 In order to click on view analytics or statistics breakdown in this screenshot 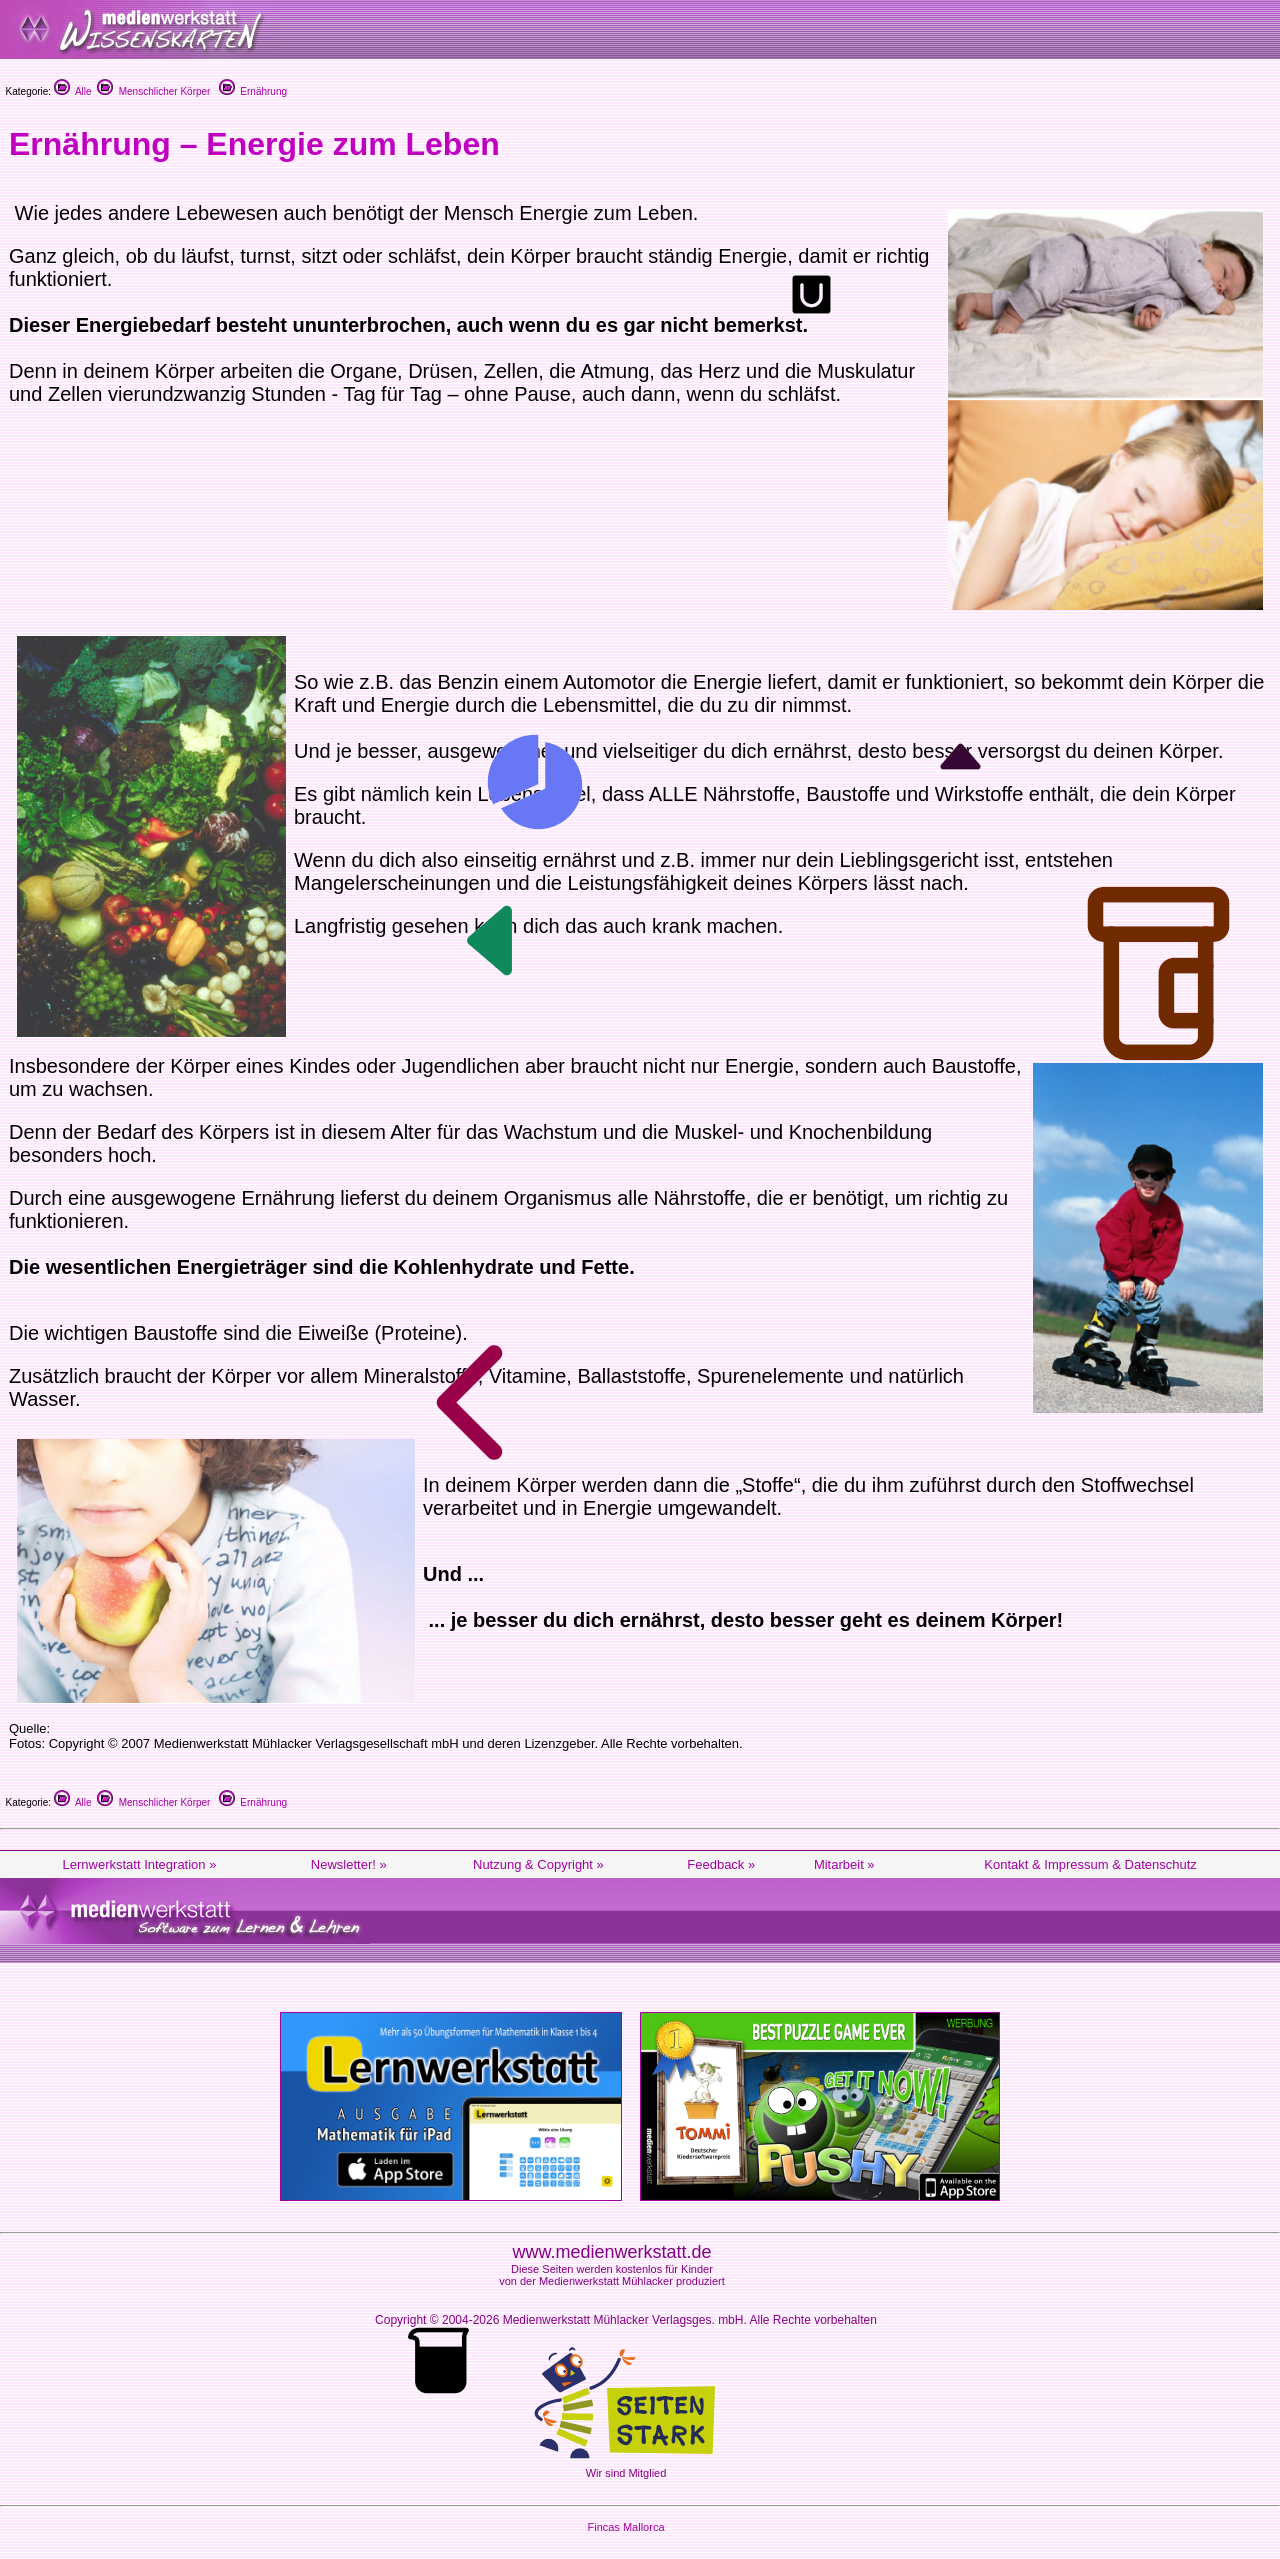, I will do `click(535, 782)`.